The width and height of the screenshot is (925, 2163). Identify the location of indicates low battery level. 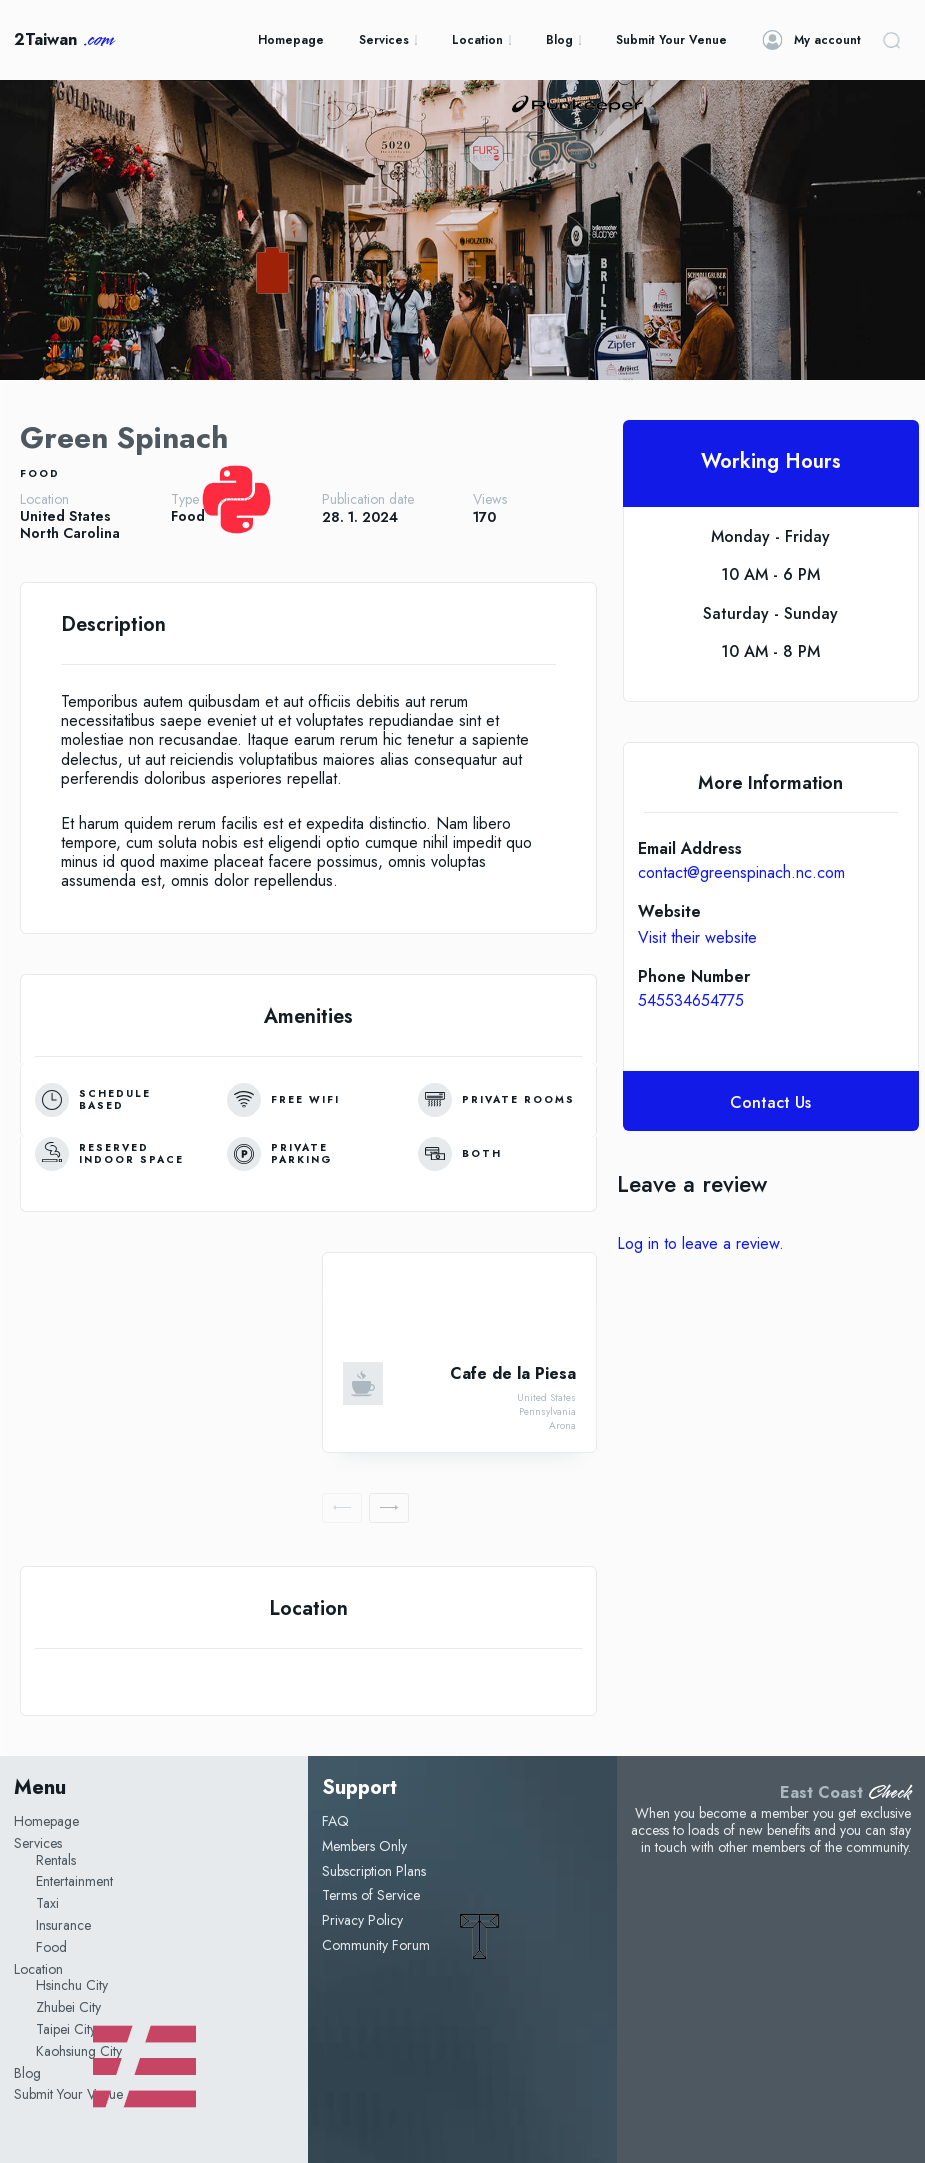
(272, 270).